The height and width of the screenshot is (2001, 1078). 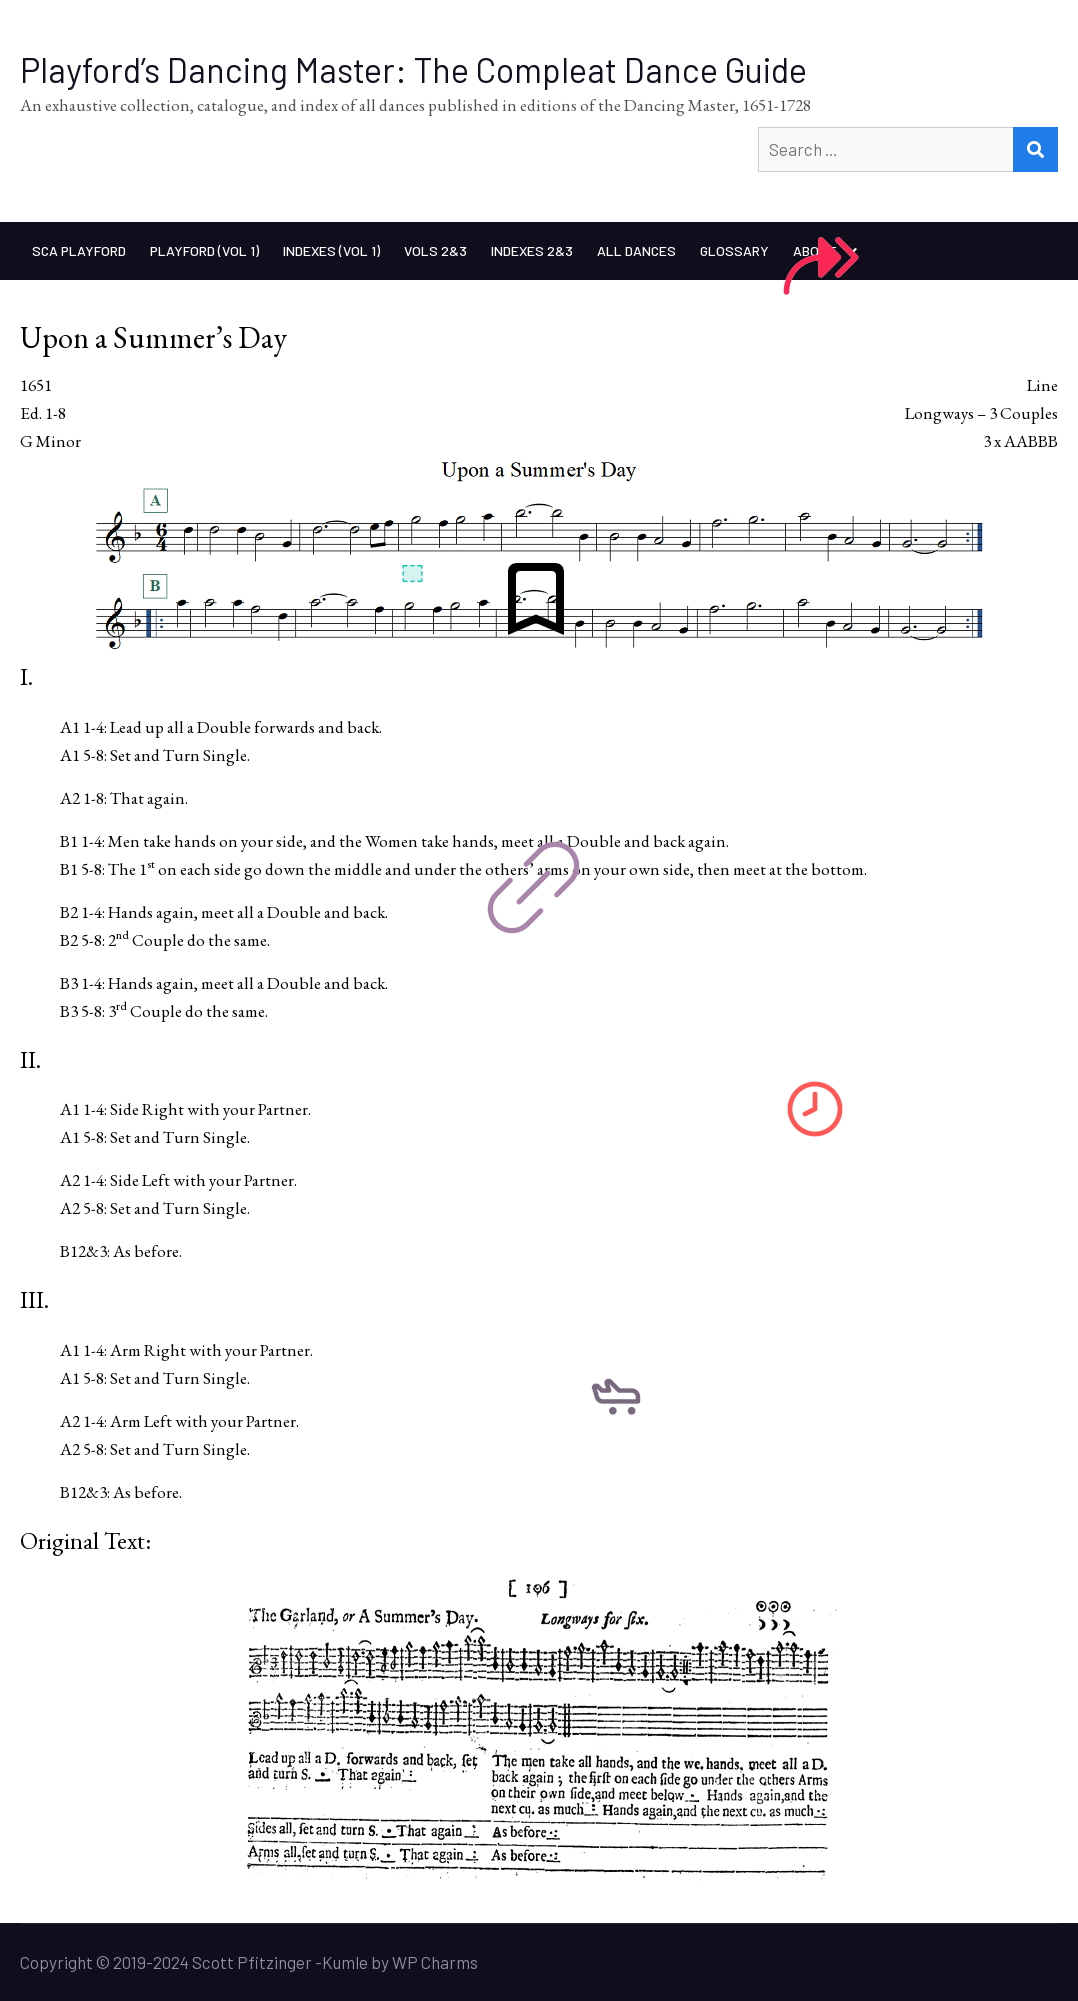 I want to click on indicates 8 o'clock time, so click(x=815, y=1109).